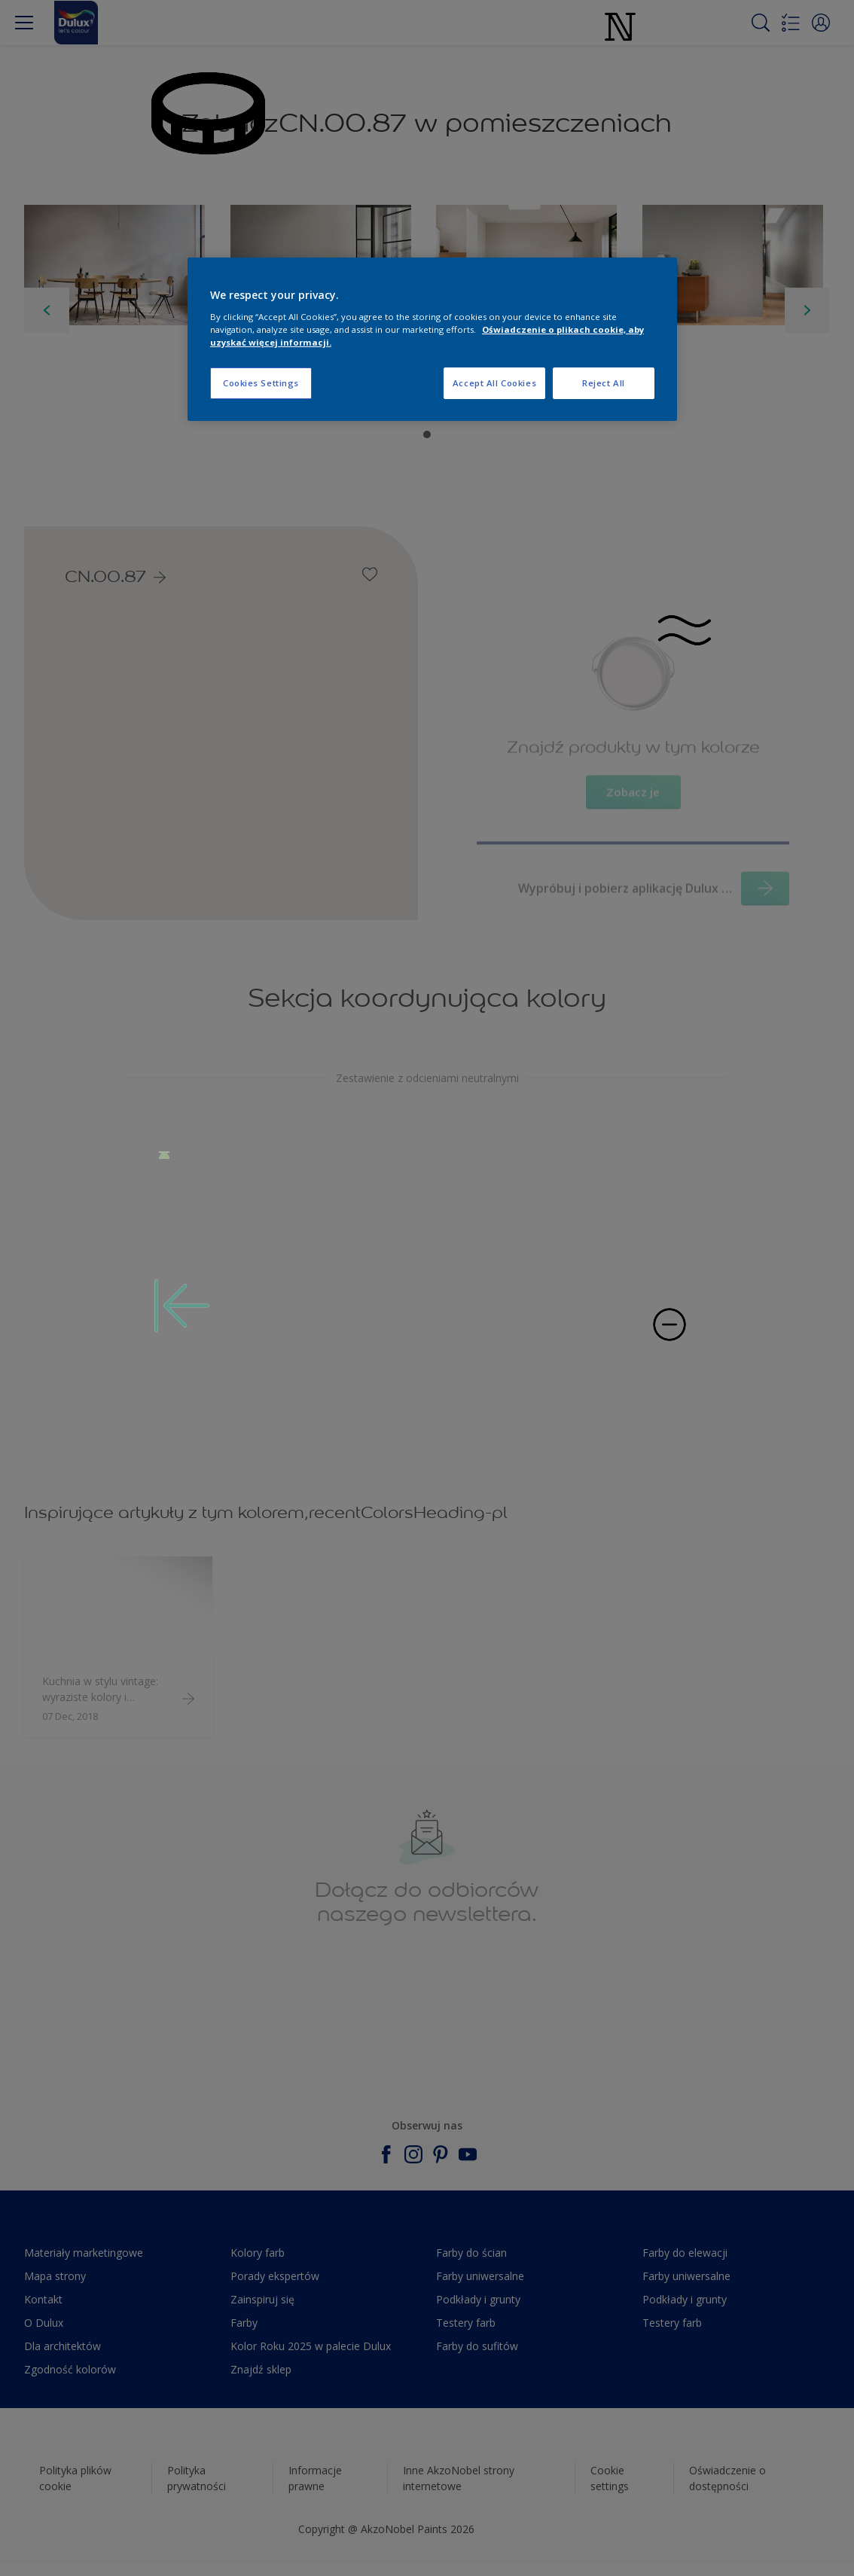  What do you see at coordinates (685, 630) in the screenshot?
I see `indicates approximate or estimated value` at bounding box center [685, 630].